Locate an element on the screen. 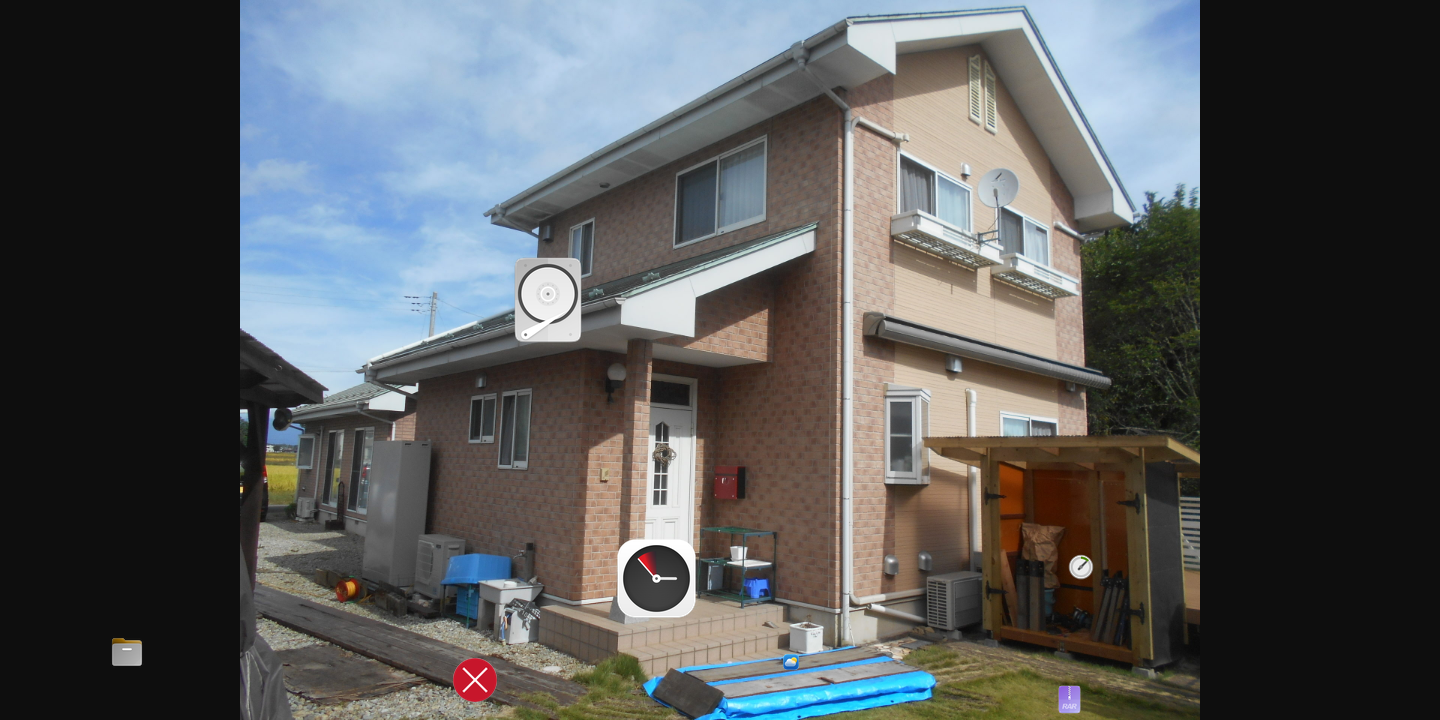 This screenshot has height=720, width=1440. open the file manager application is located at coordinates (127, 652).